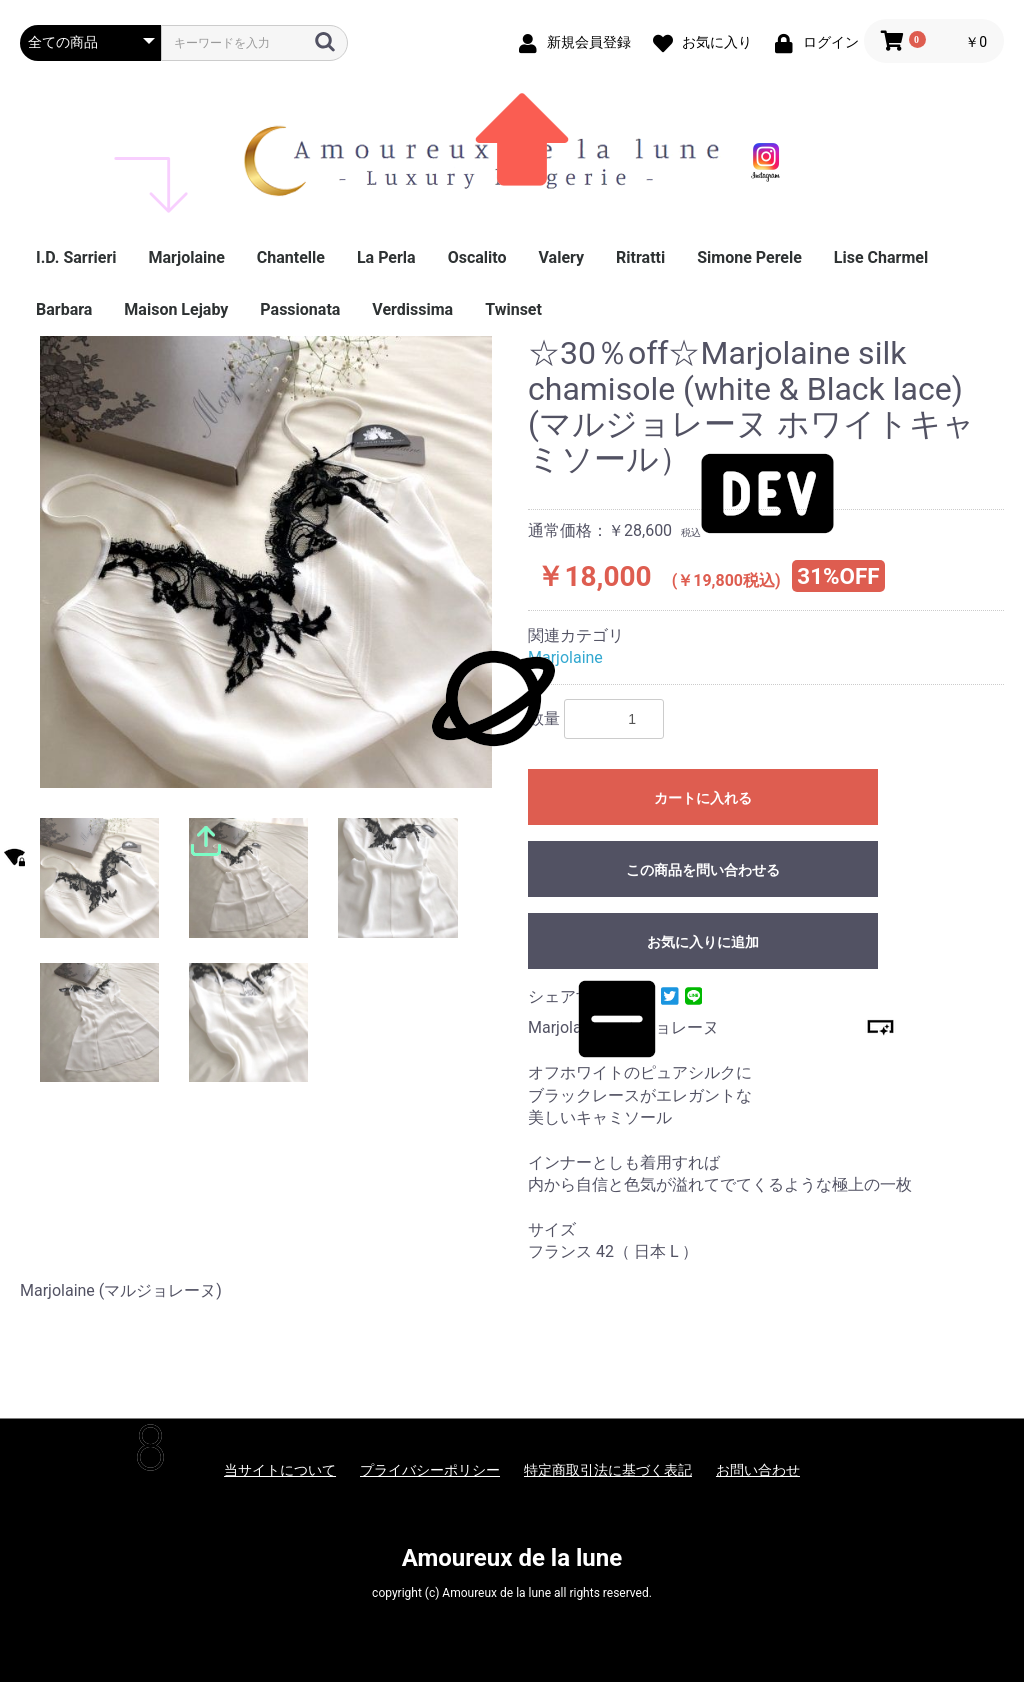  What do you see at coordinates (150, 1447) in the screenshot?
I see `indicates the number eight in a list or sequence` at bounding box center [150, 1447].